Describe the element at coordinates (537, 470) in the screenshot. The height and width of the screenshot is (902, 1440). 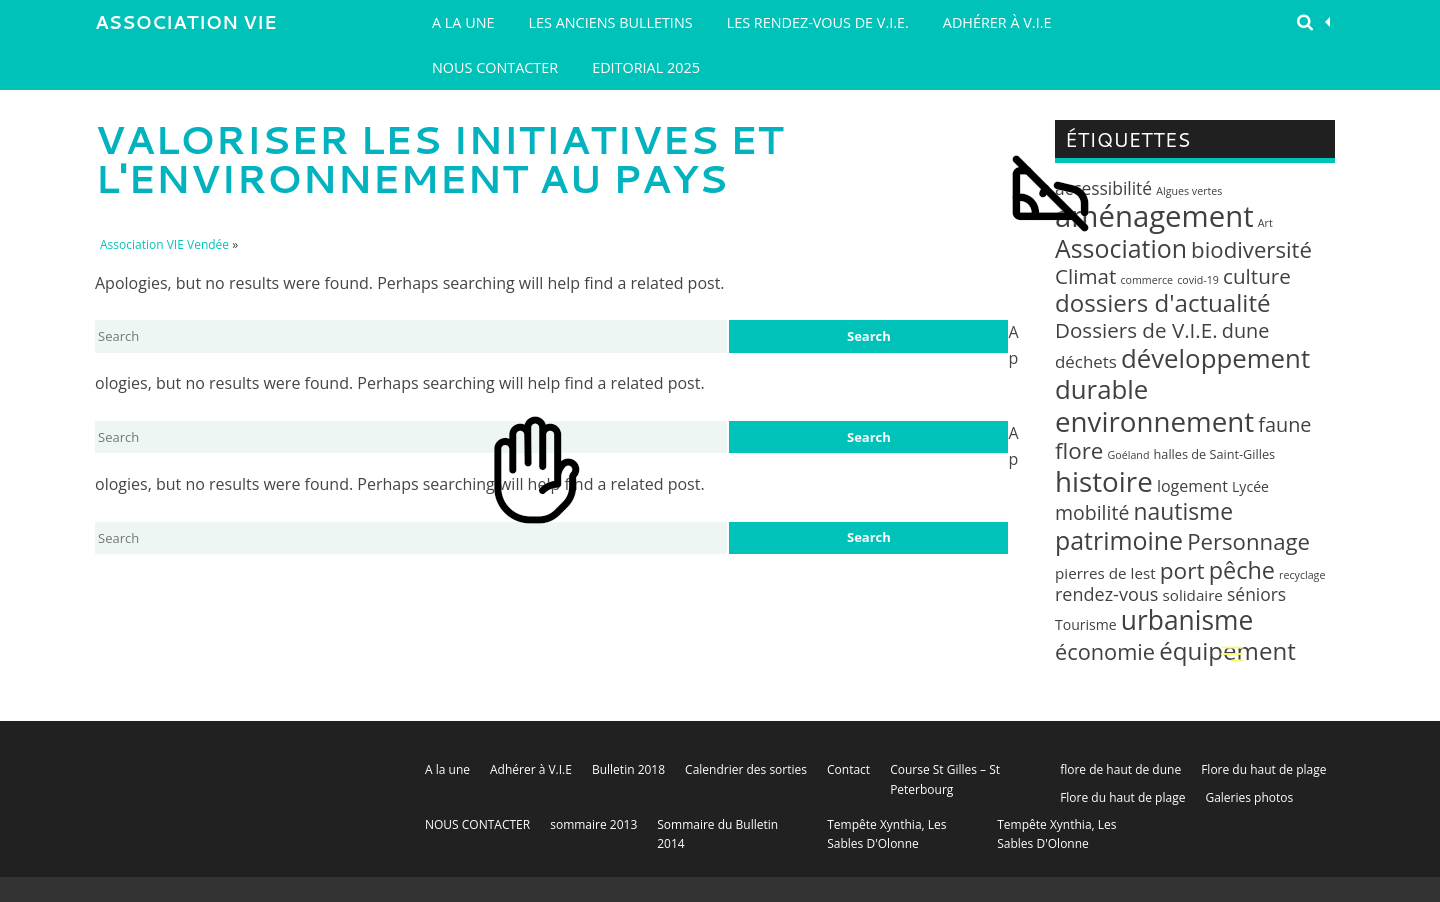
I see `stop or pause an action` at that location.